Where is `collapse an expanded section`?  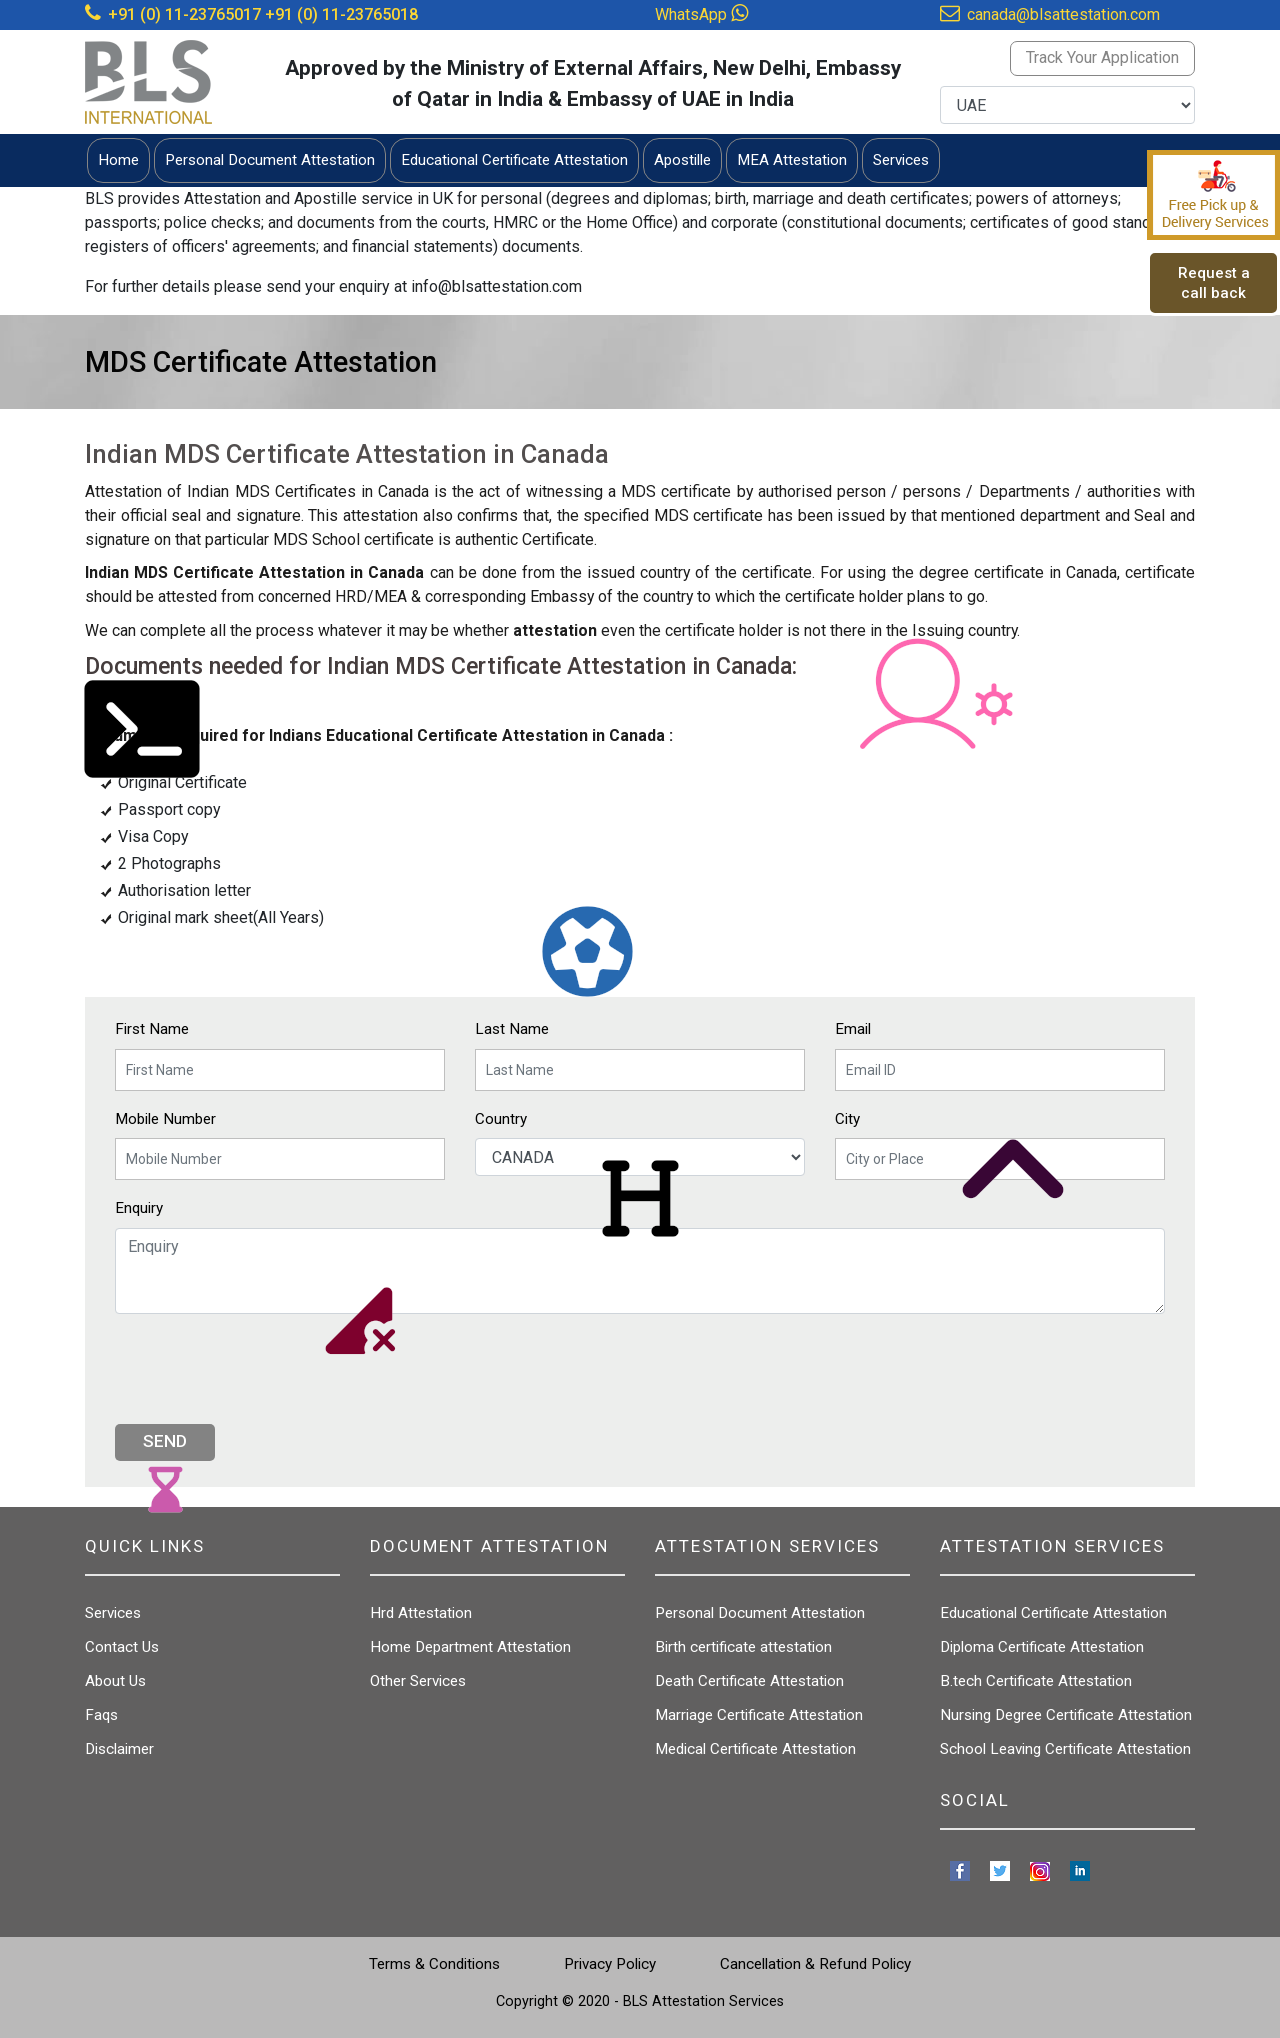 collapse an expanded section is located at coordinates (1013, 1173).